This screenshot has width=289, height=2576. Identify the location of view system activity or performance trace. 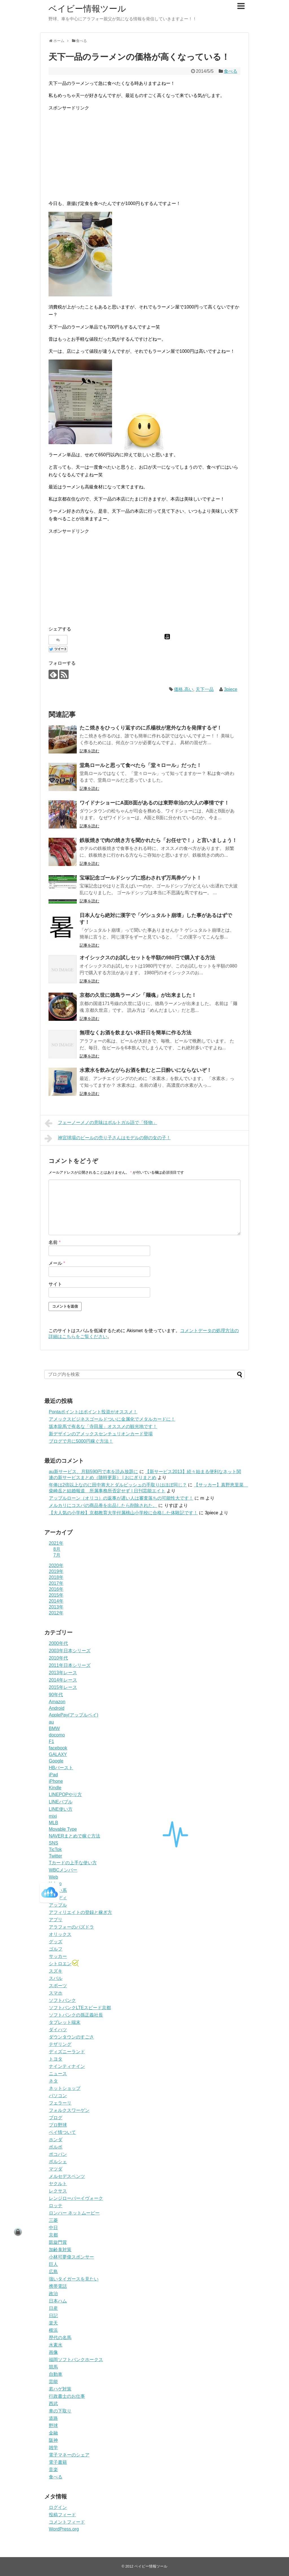
(176, 1834).